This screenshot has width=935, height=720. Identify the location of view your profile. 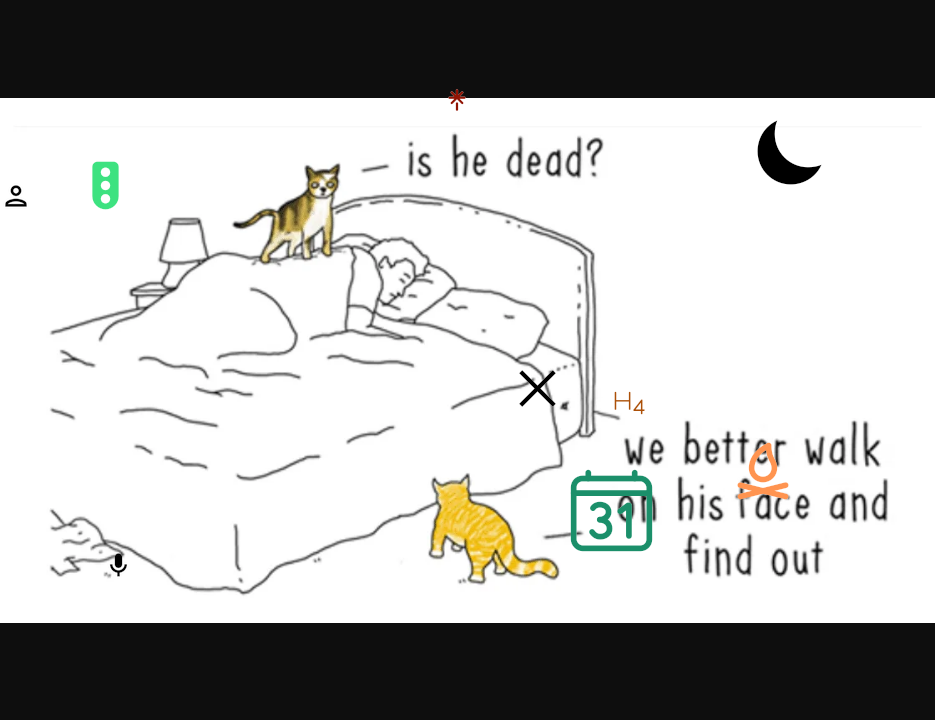
(16, 196).